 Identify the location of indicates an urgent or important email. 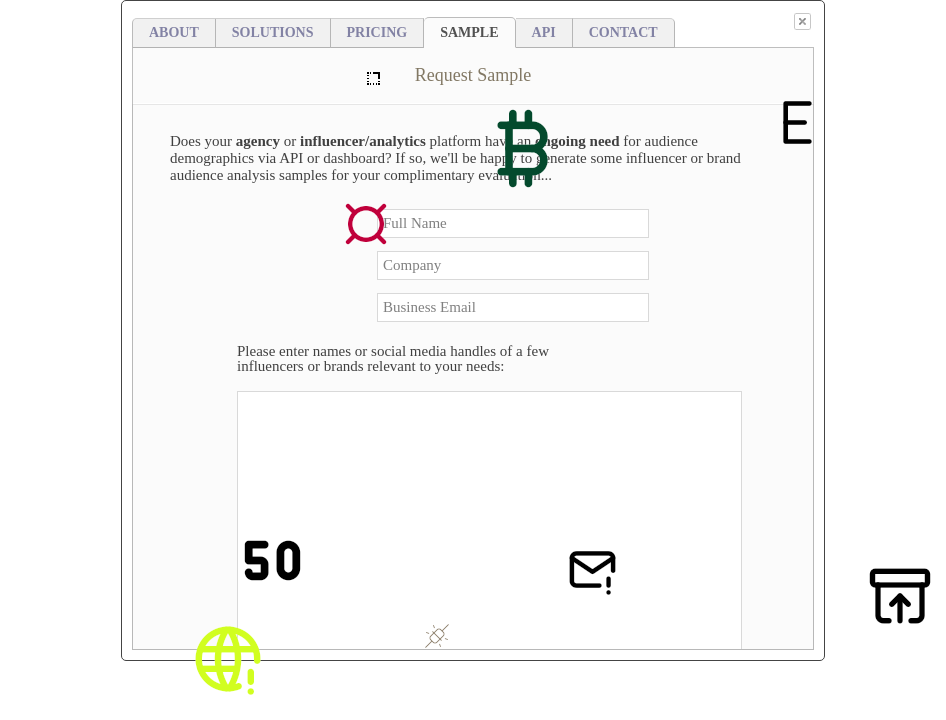
(592, 569).